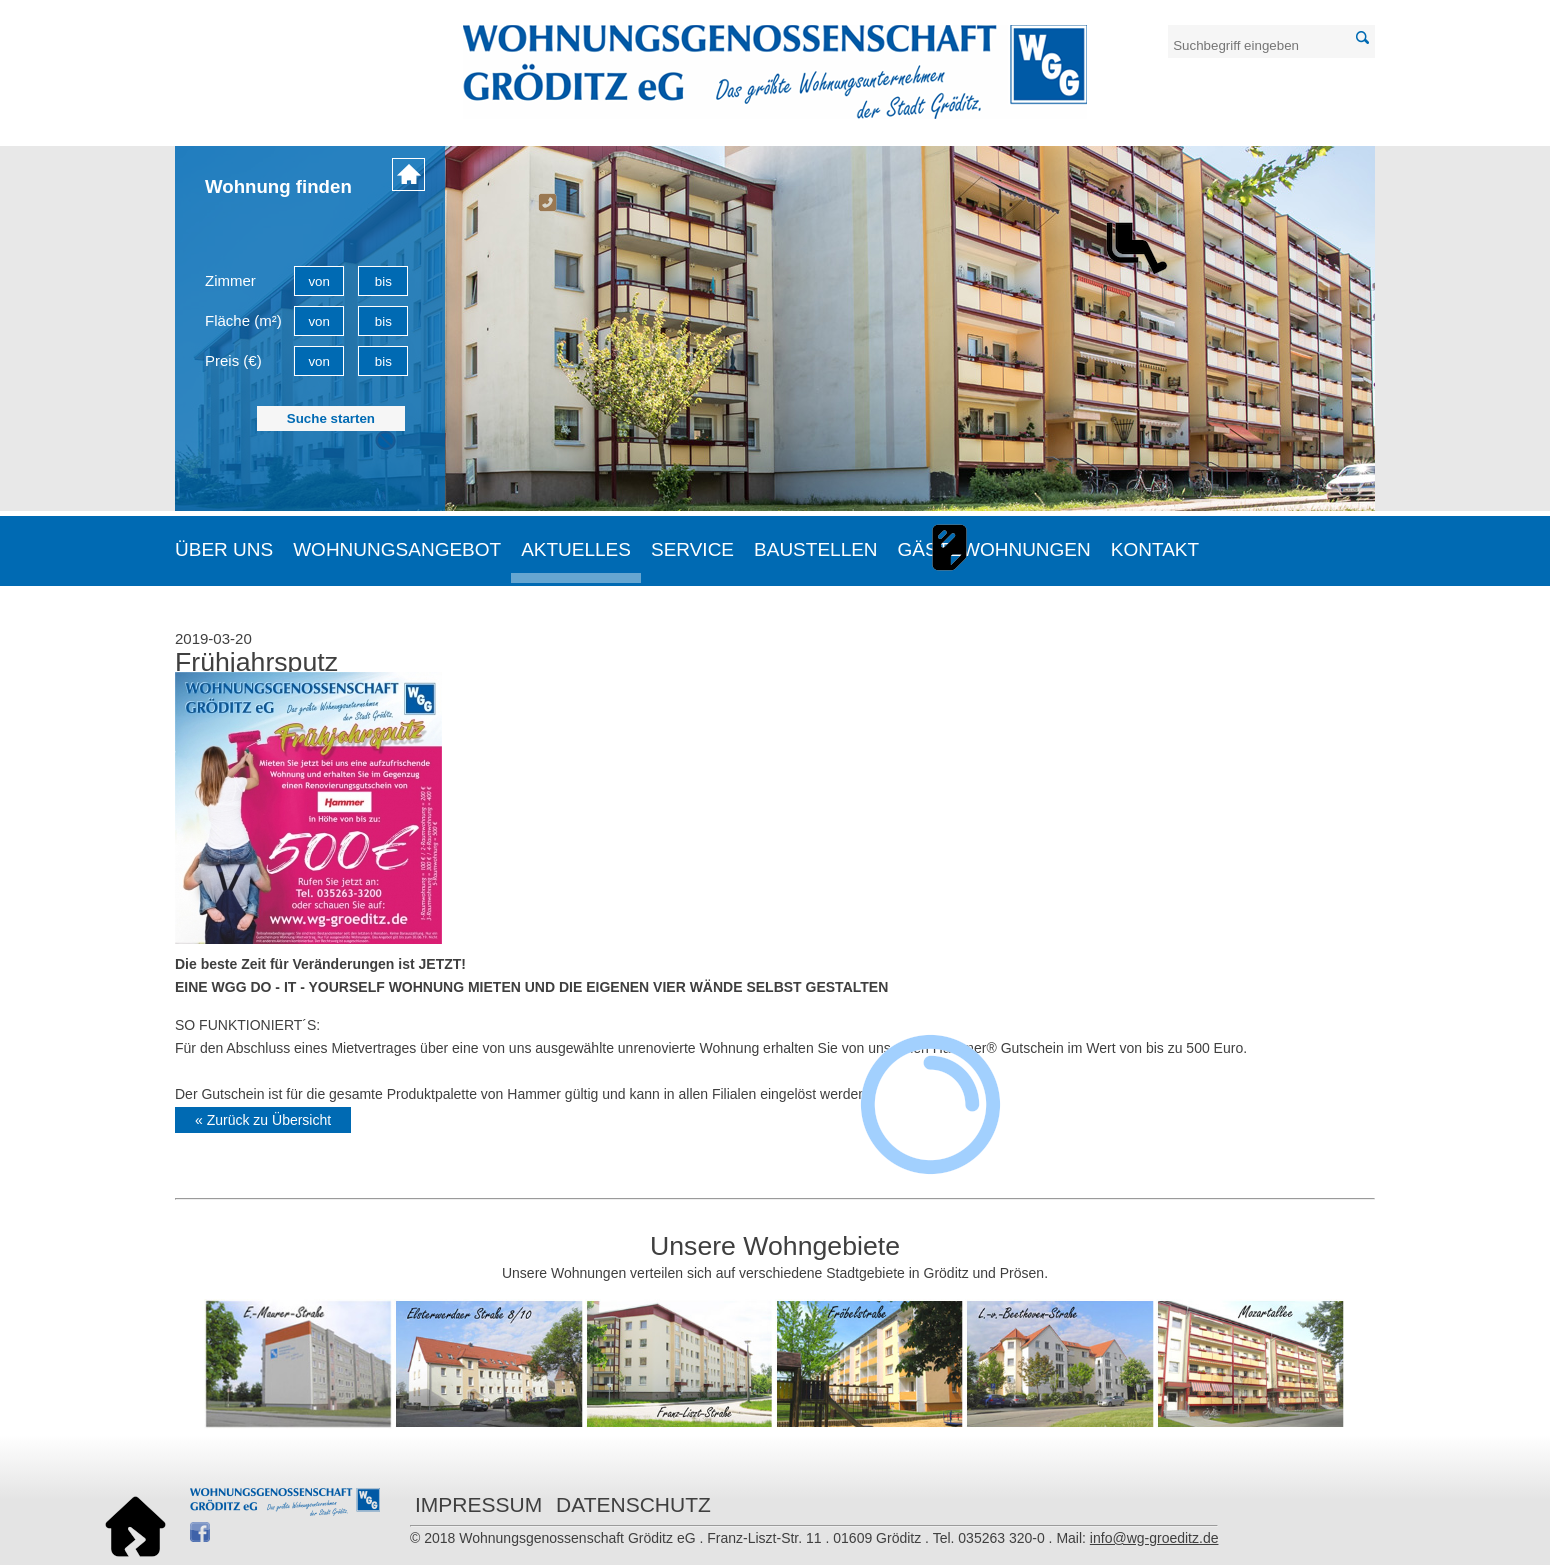 The height and width of the screenshot is (1565, 1550). I want to click on apply inner shadow effect to top-right corner, so click(930, 1104).